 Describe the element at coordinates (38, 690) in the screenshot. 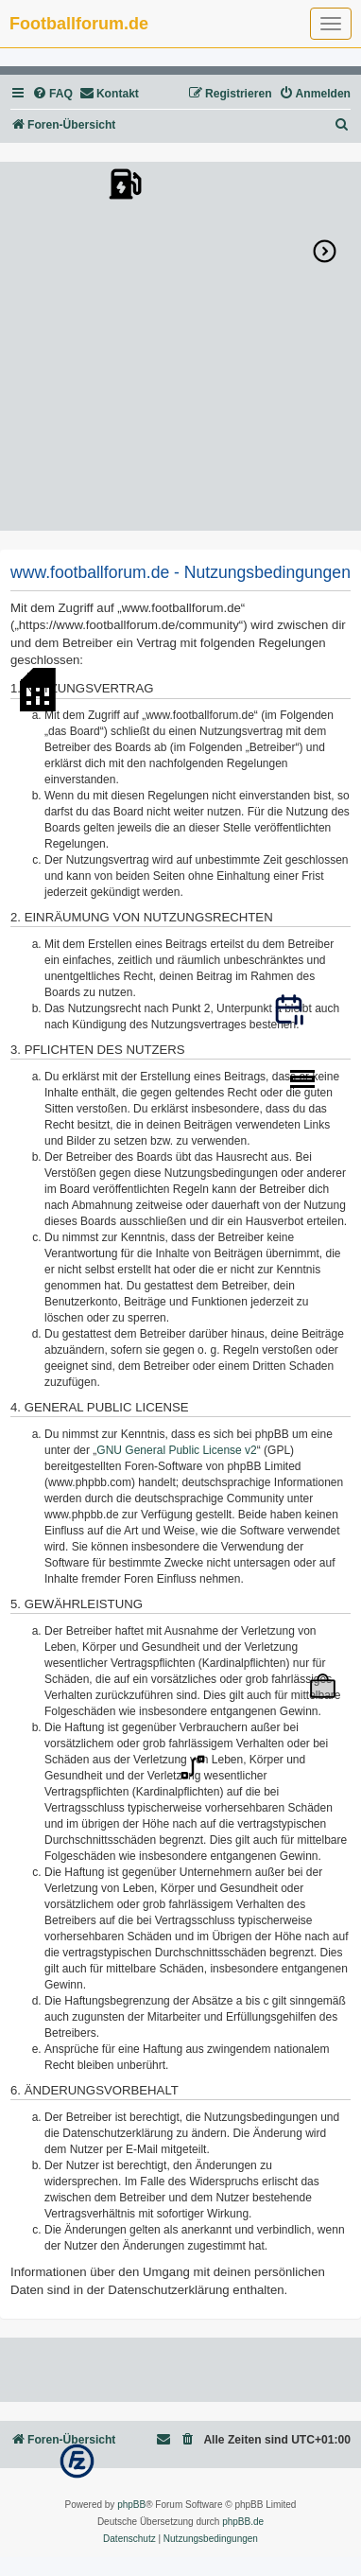

I see `view sim card information` at that location.